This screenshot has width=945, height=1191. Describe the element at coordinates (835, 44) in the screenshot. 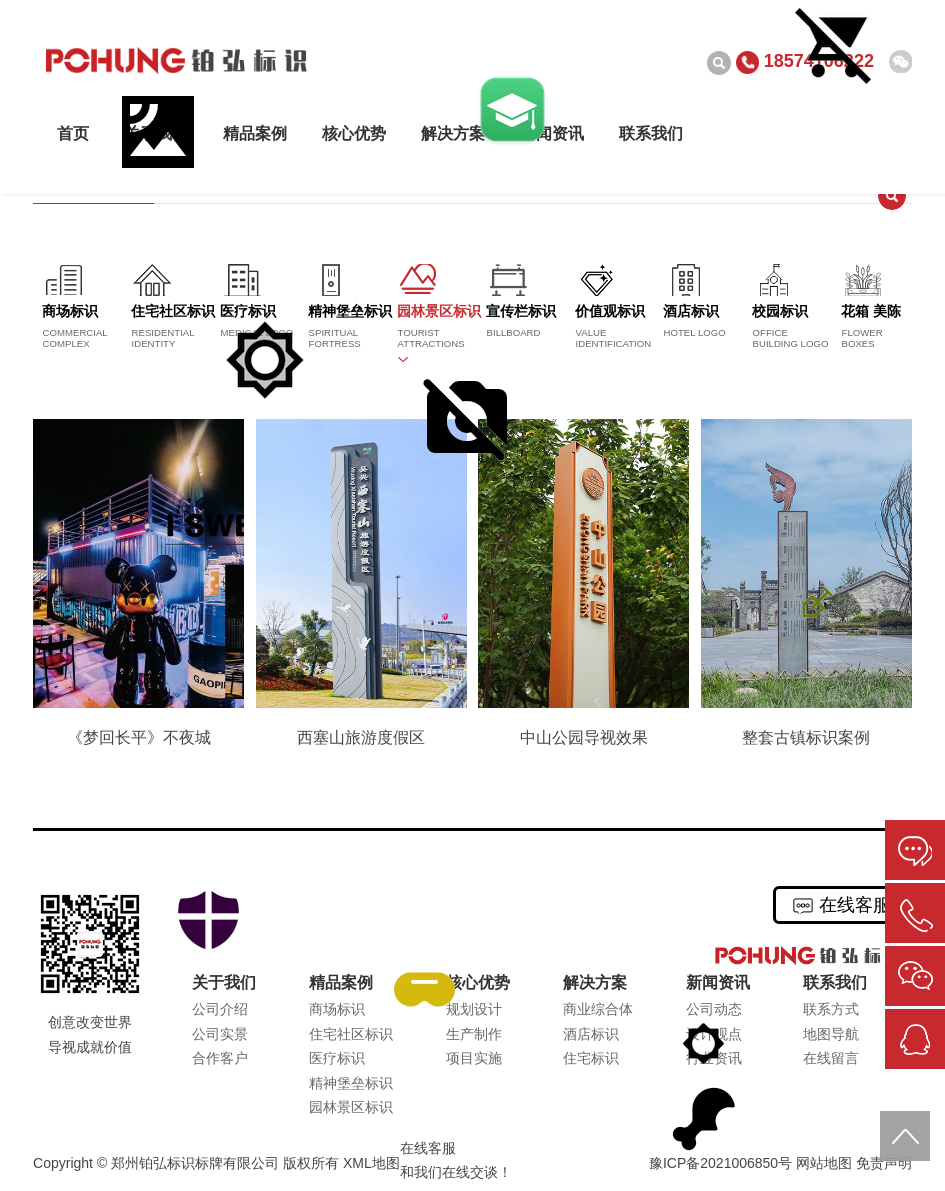

I see `remove item from shopping cart` at that location.